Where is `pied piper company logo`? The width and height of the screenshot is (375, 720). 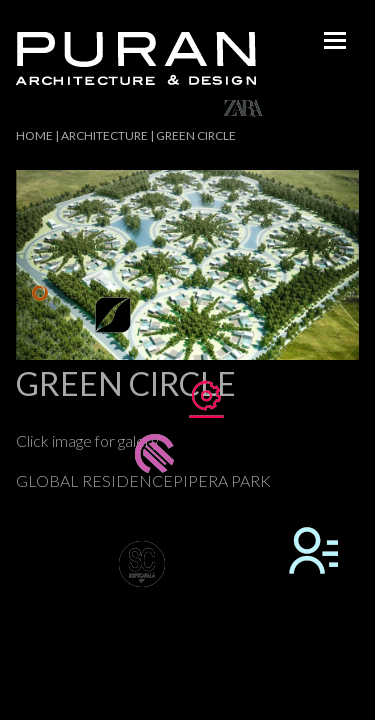
pied piper company logo is located at coordinates (113, 315).